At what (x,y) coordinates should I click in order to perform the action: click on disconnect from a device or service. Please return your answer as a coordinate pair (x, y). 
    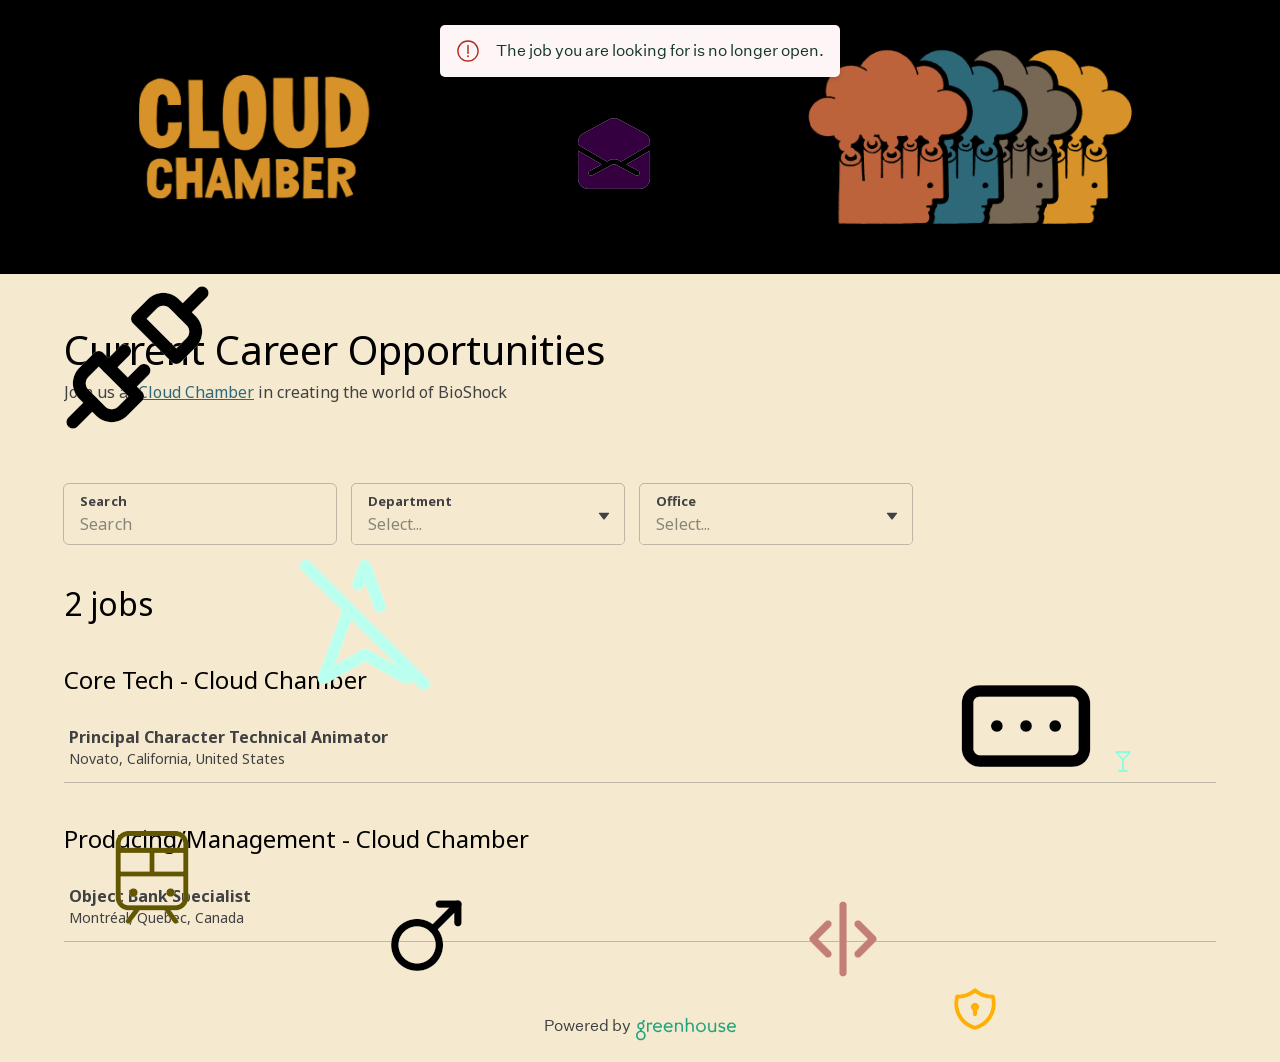
    Looking at the image, I should click on (137, 357).